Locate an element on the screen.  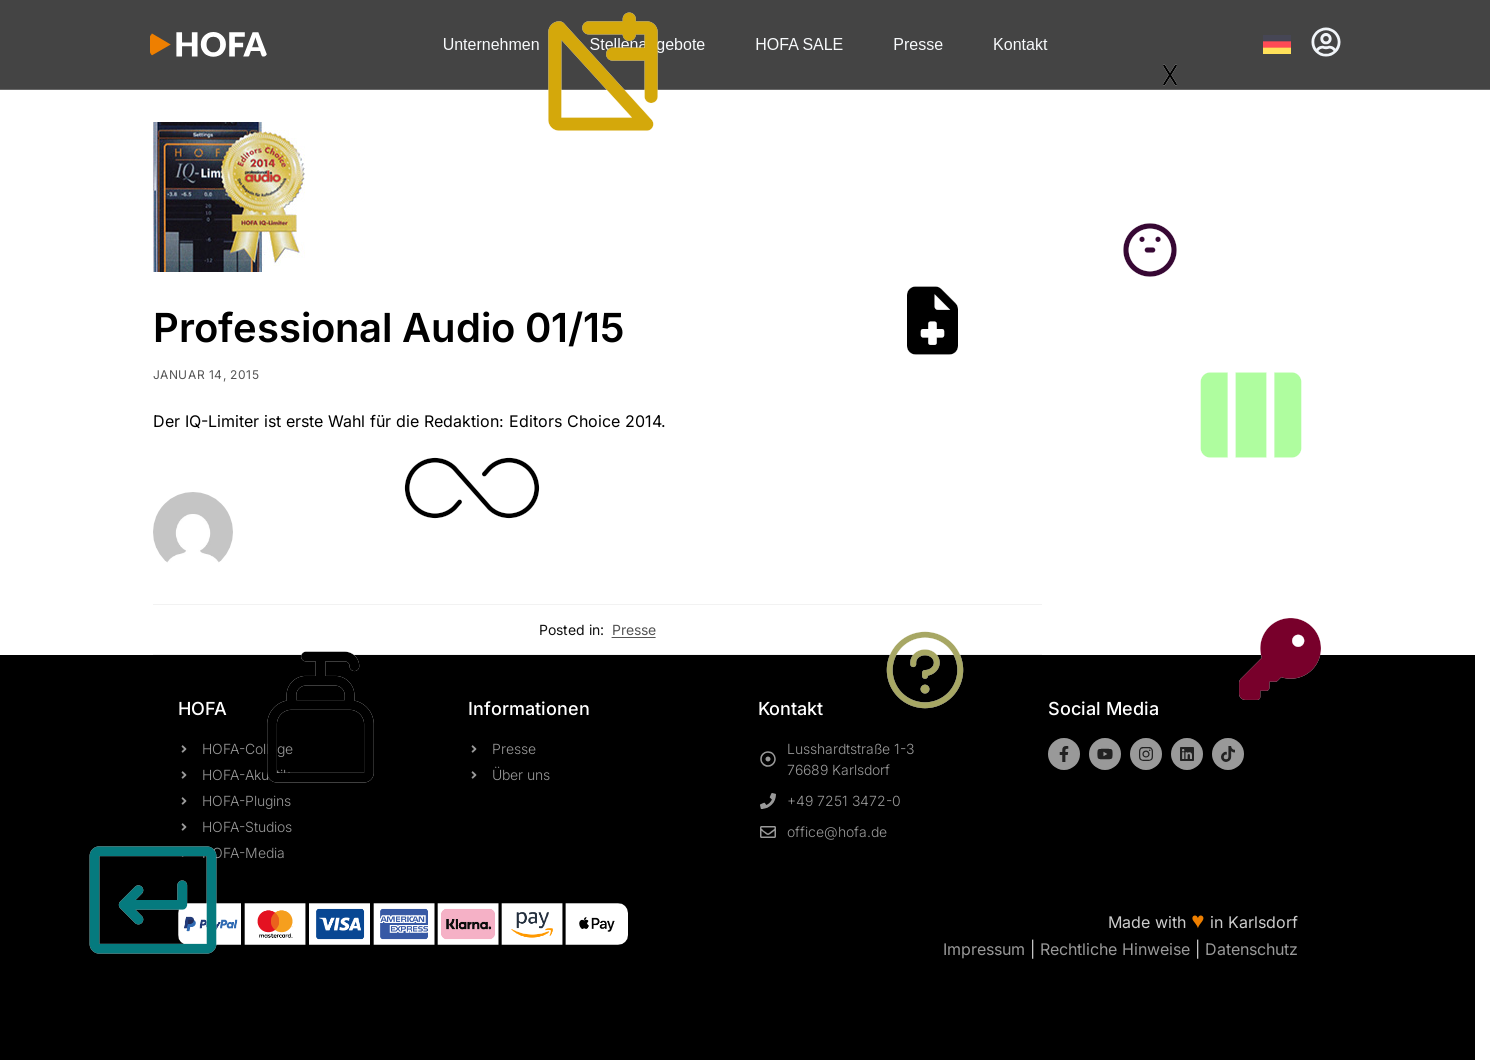
press enter or return key is located at coordinates (153, 900).